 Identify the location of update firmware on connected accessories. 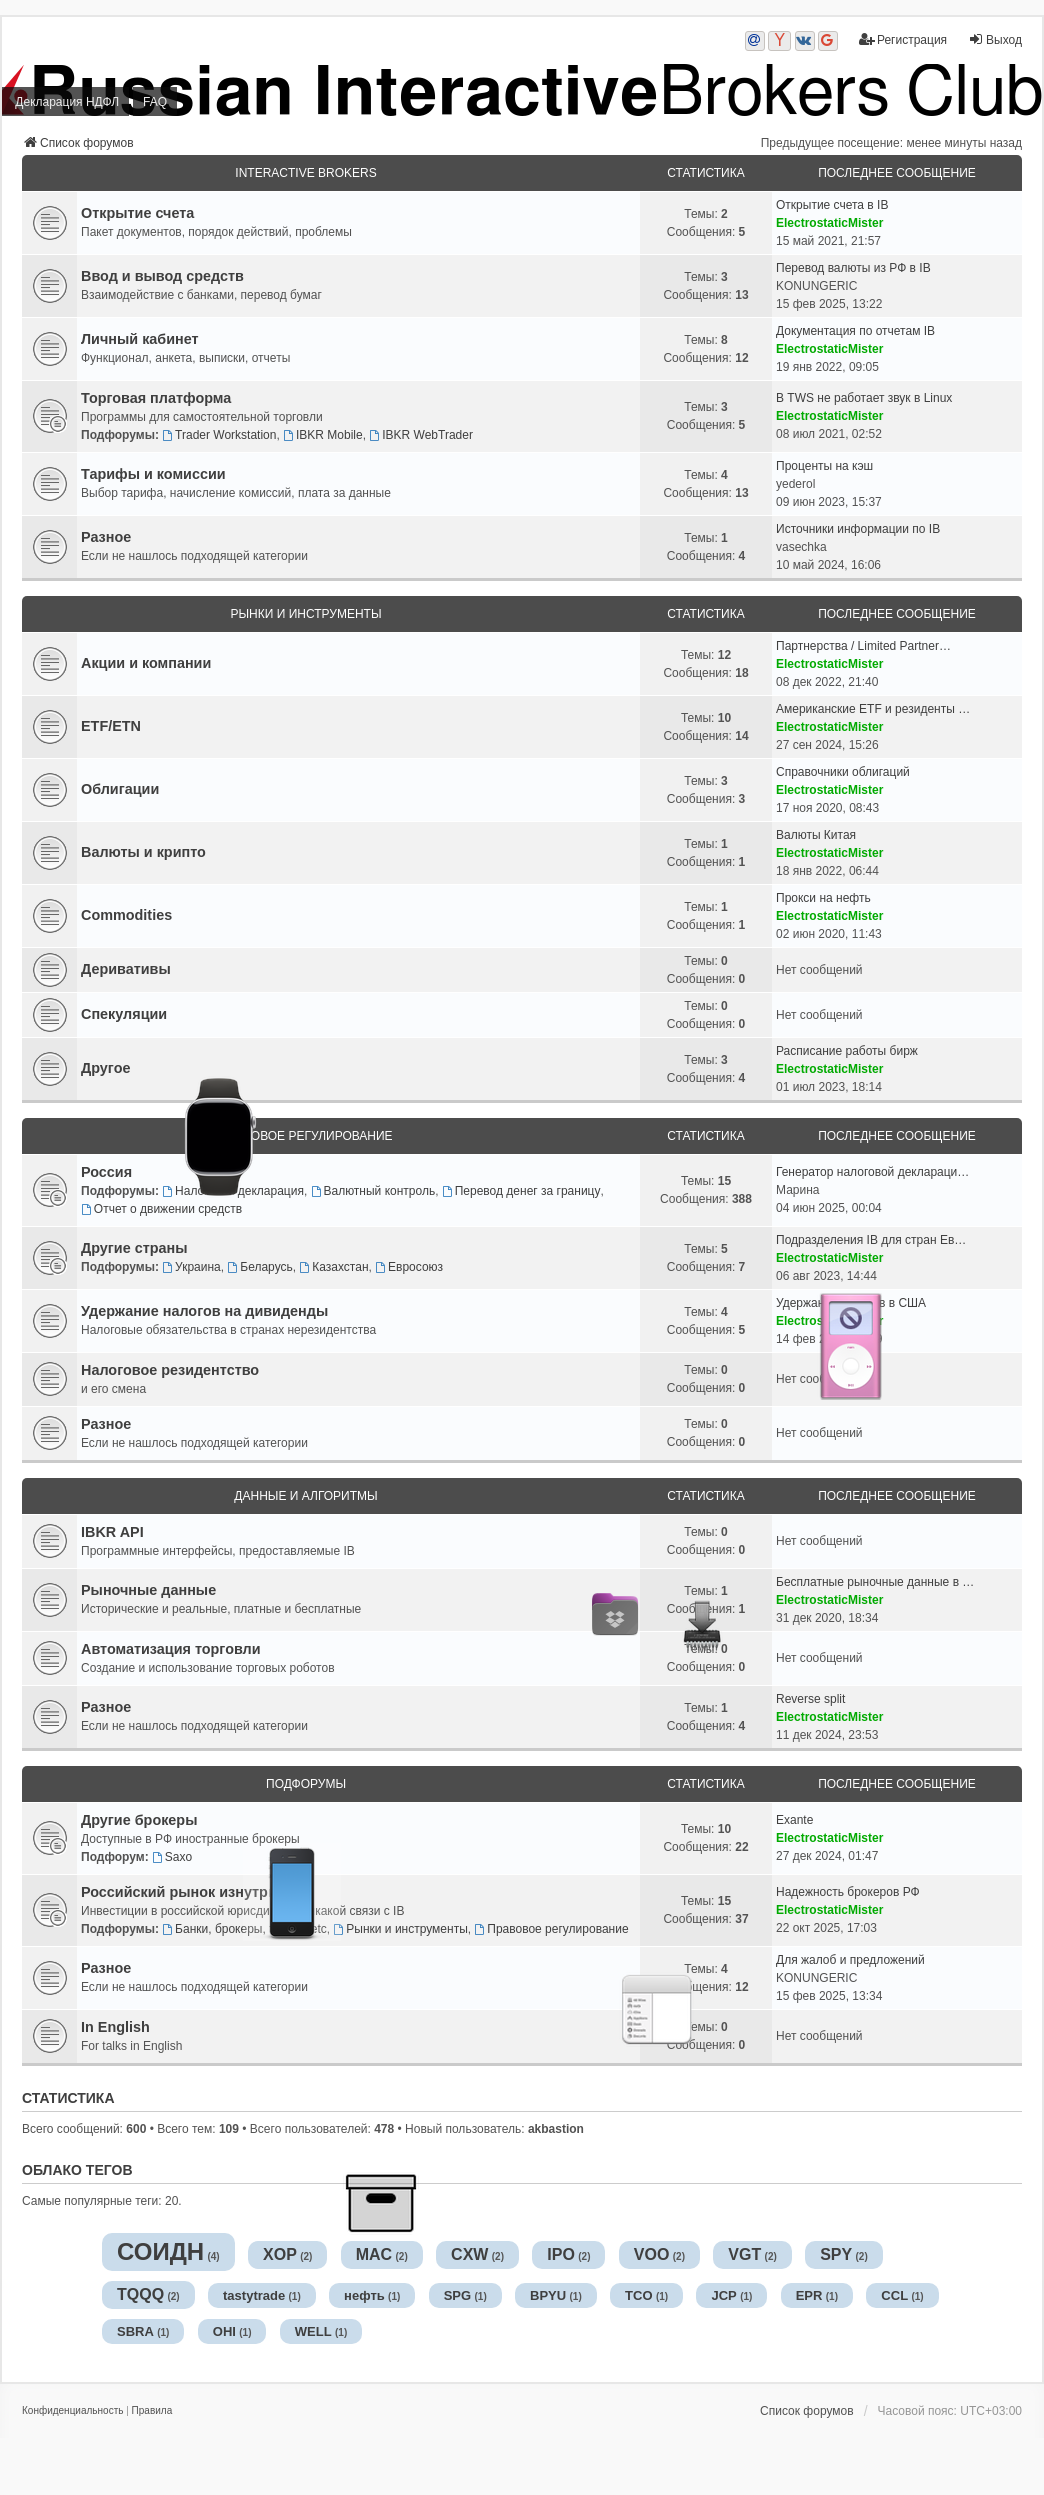
(702, 1626).